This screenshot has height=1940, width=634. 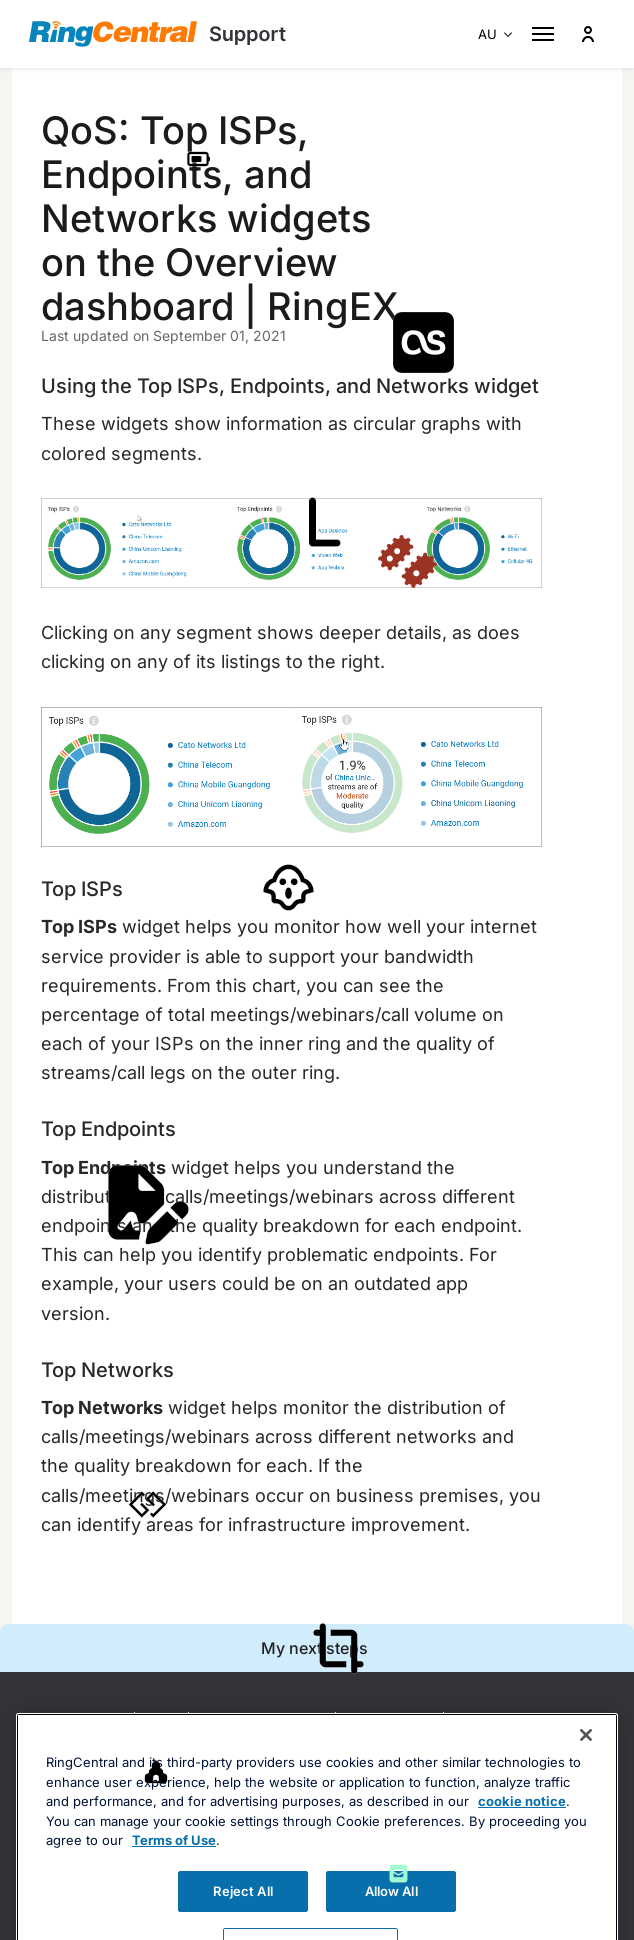 What do you see at coordinates (147, 1504) in the screenshot?
I see `gg gaming platform logo` at bounding box center [147, 1504].